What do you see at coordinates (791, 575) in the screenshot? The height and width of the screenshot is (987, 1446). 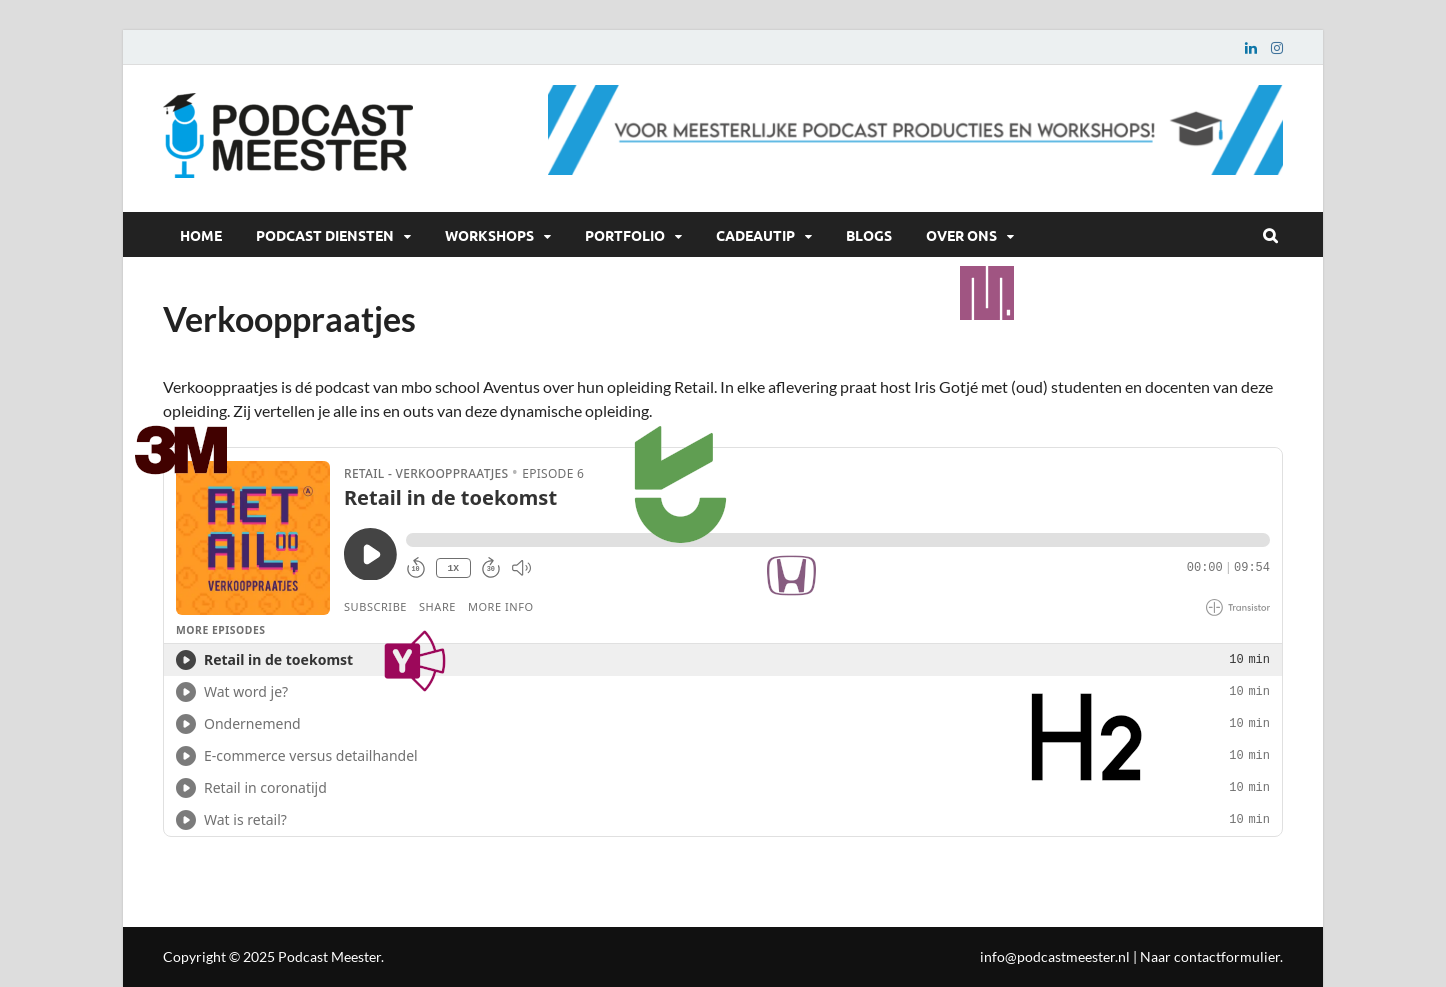 I see `Honda brand or dealership app` at bounding box center [791, 575].